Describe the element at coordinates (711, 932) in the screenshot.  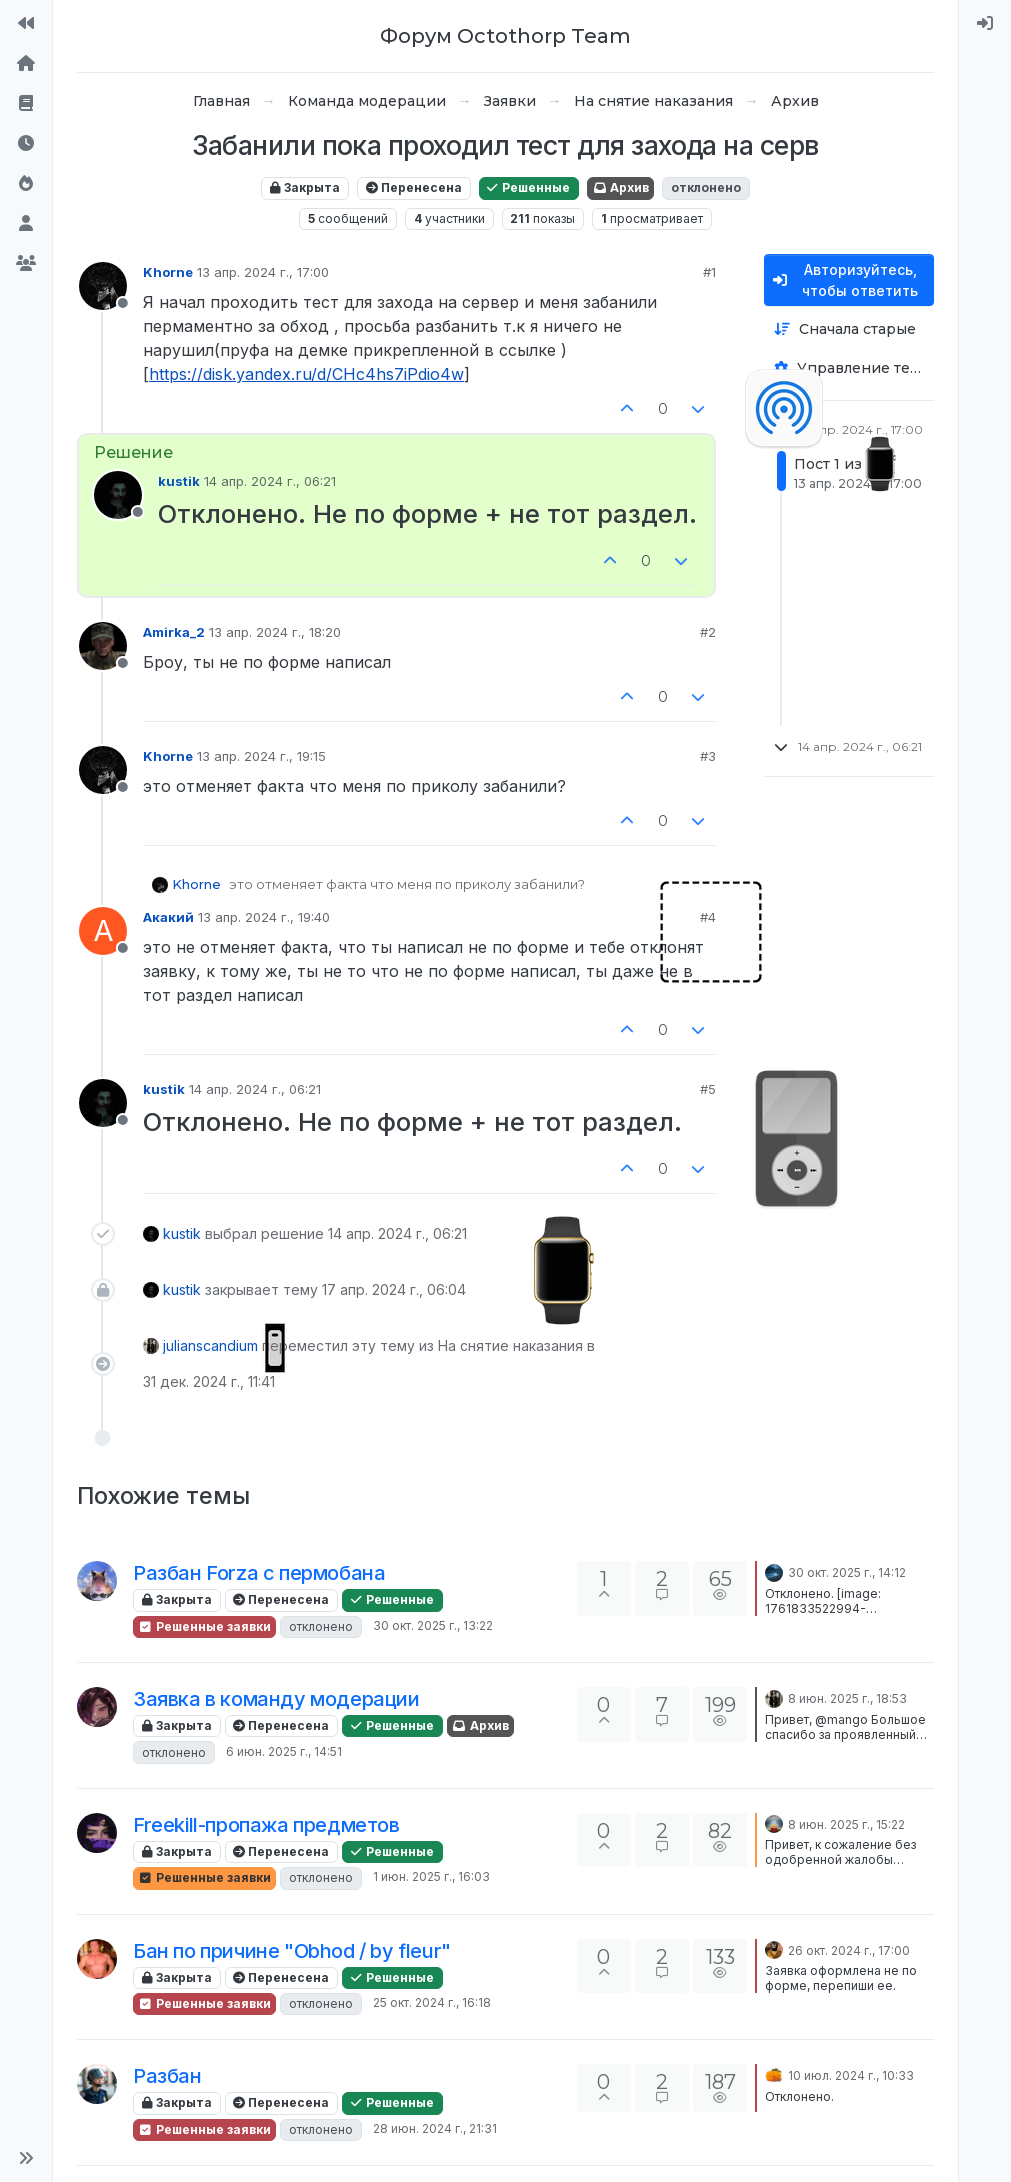
I see `indicates content not yet loaded` at that location.